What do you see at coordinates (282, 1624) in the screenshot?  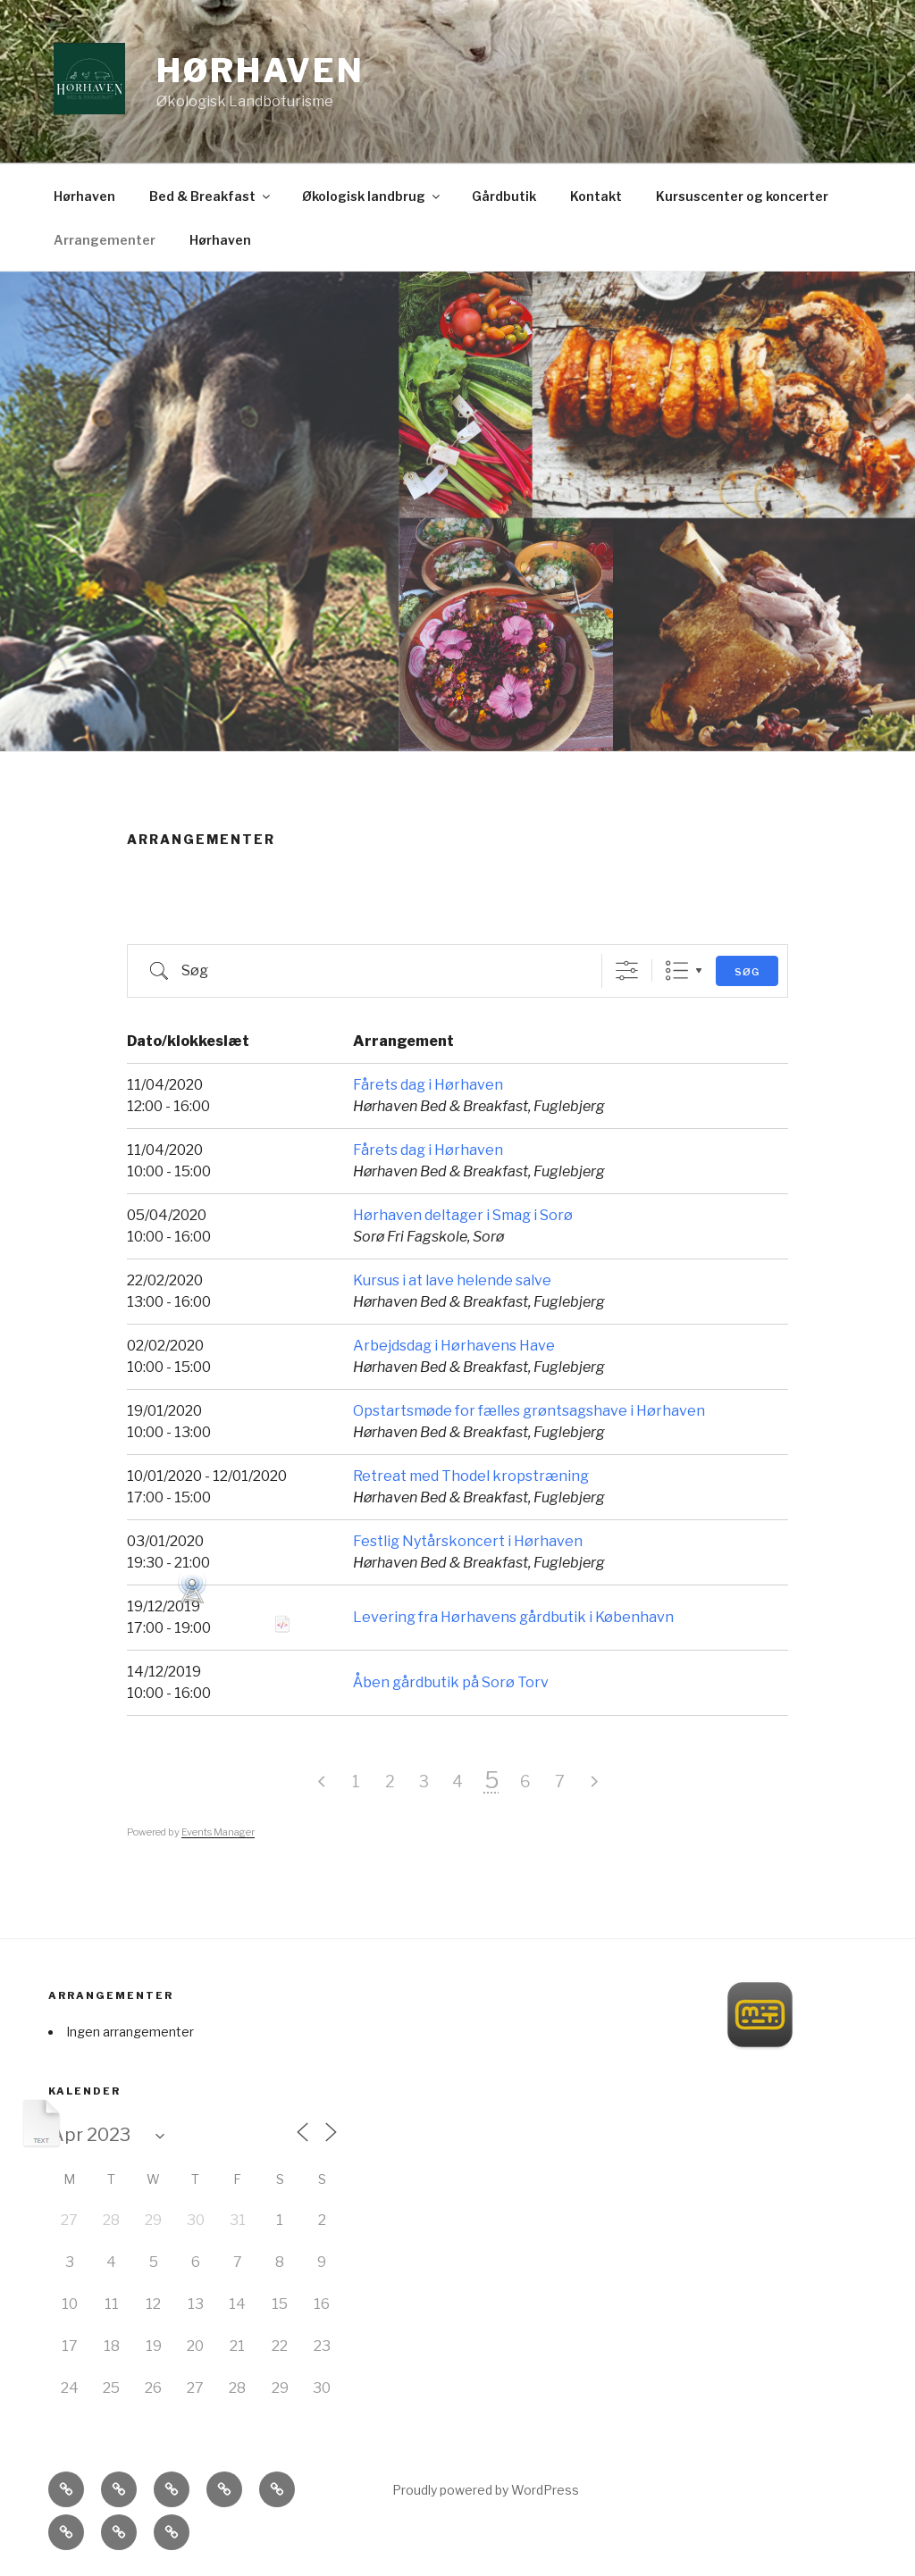 I see `maven xml configuration file` at bounding box center [282, 1624].